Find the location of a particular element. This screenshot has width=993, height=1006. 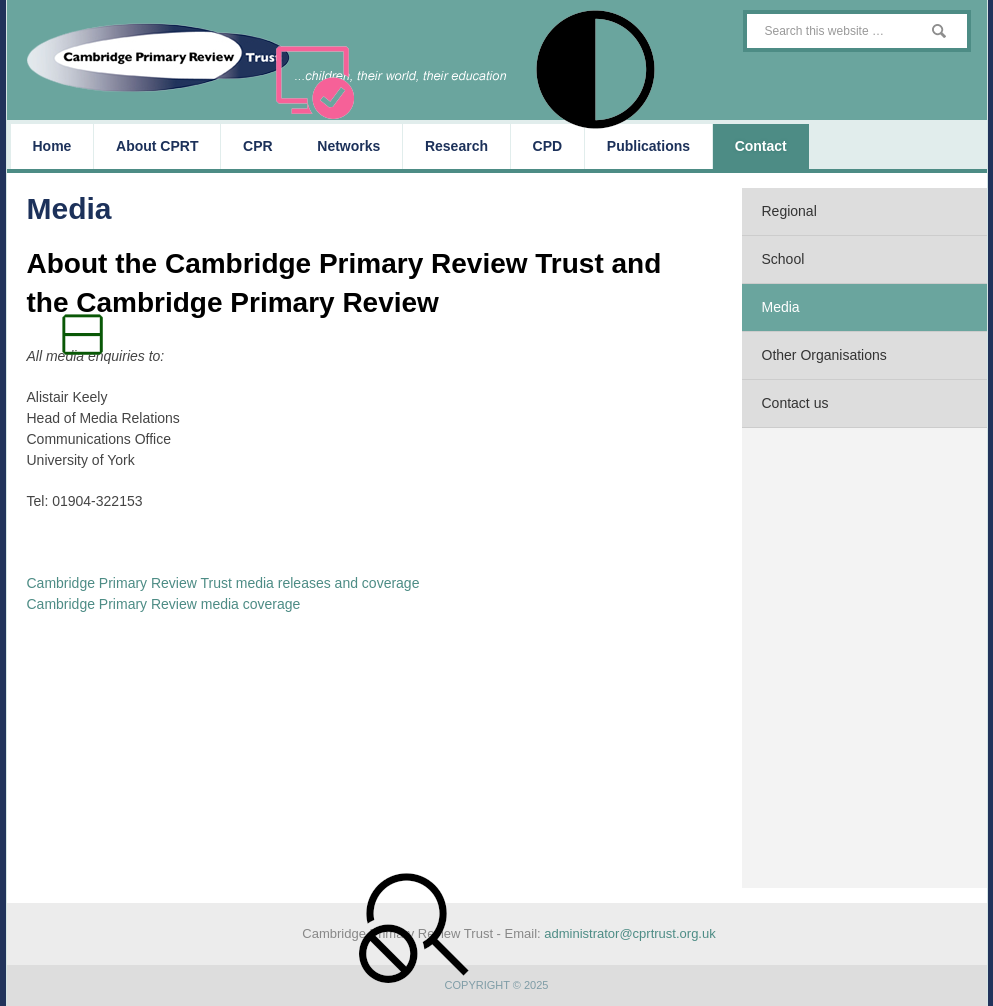

toggle between light and dark theme is located at coordinates (595, 69).